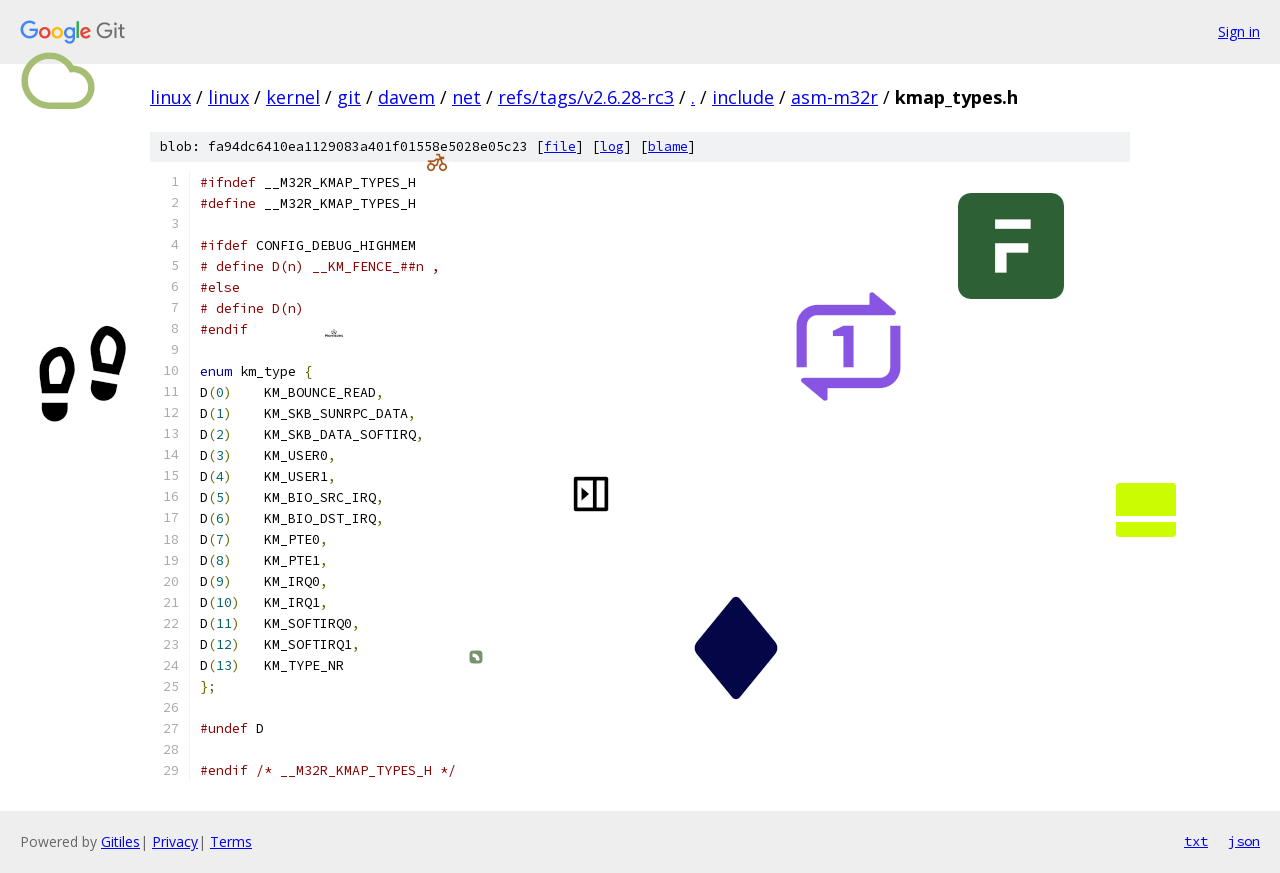 The width and height of the screenshot is (1280, 873). What do you see at coordinates (591, 494) in the screenshot?
I see `expand or show the sidebar panel` at bounding box center [591, 494].